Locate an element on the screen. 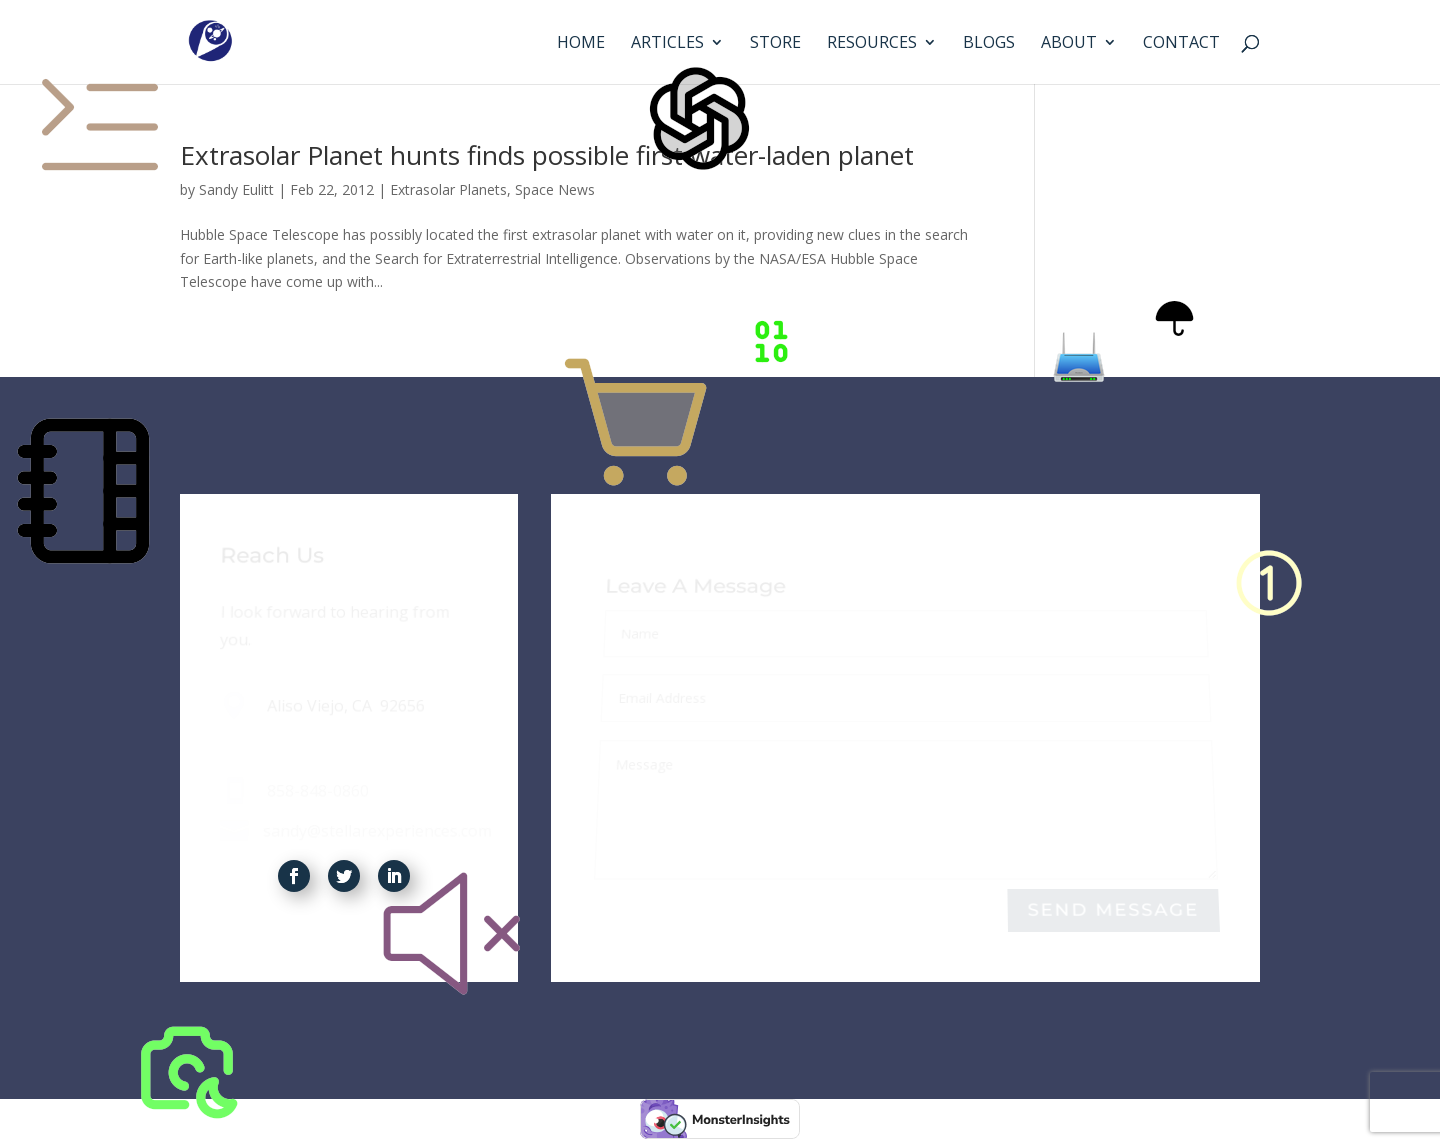 This screenshot has width=1440, height=1146. view or edit binary code is located at coordinates (771, 341).